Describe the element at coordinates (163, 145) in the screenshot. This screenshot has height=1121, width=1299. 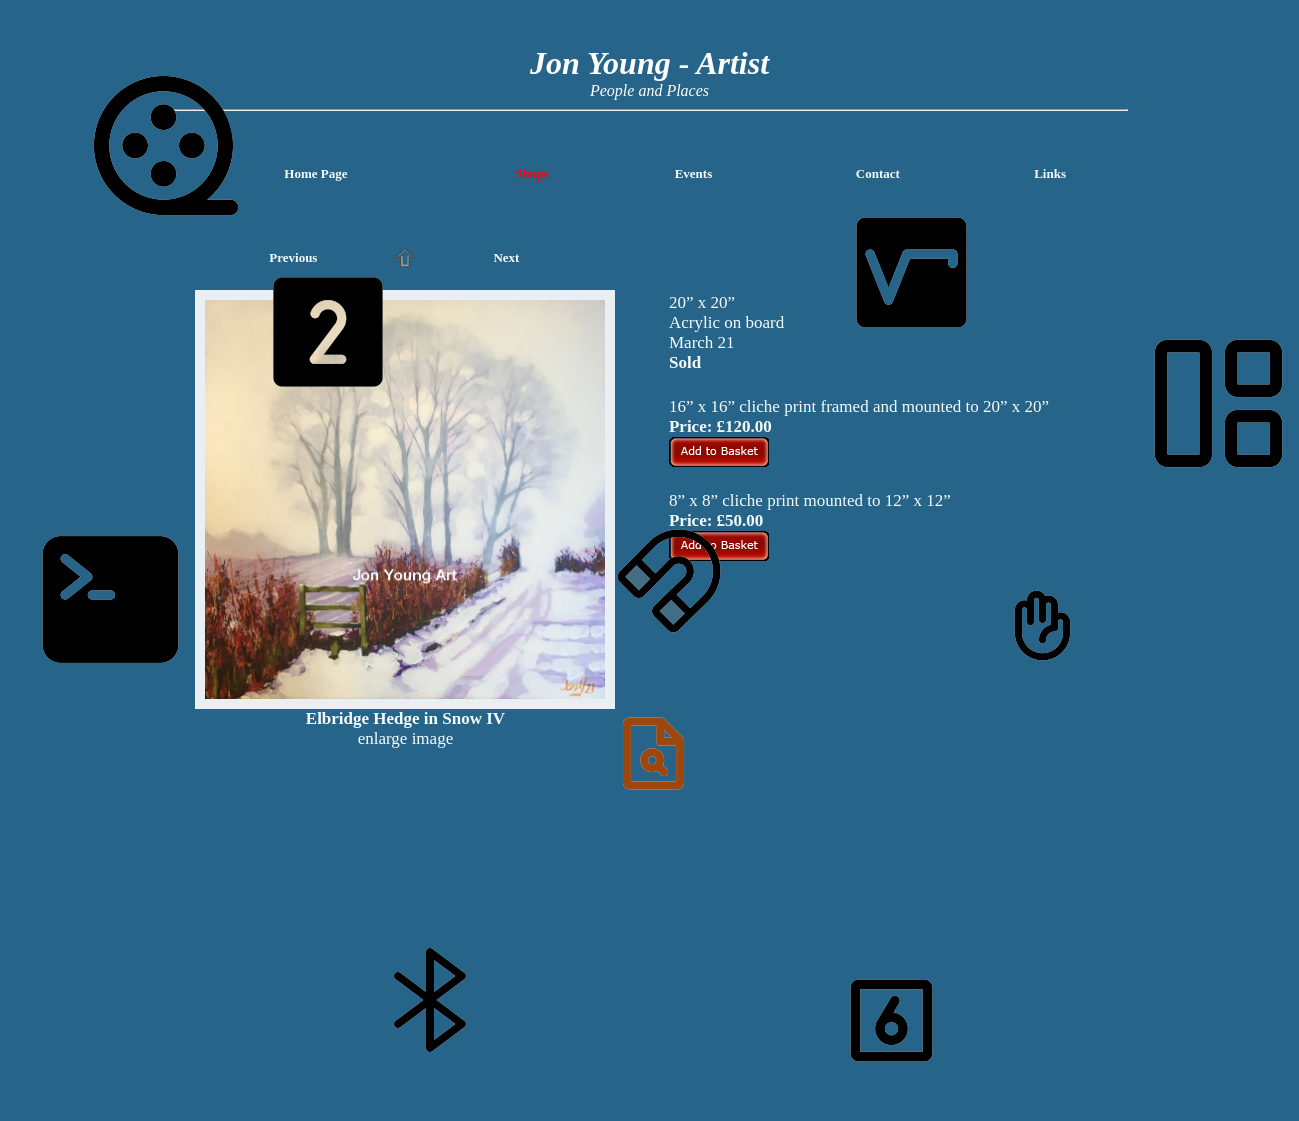
I see `access video or movie library` at that location.